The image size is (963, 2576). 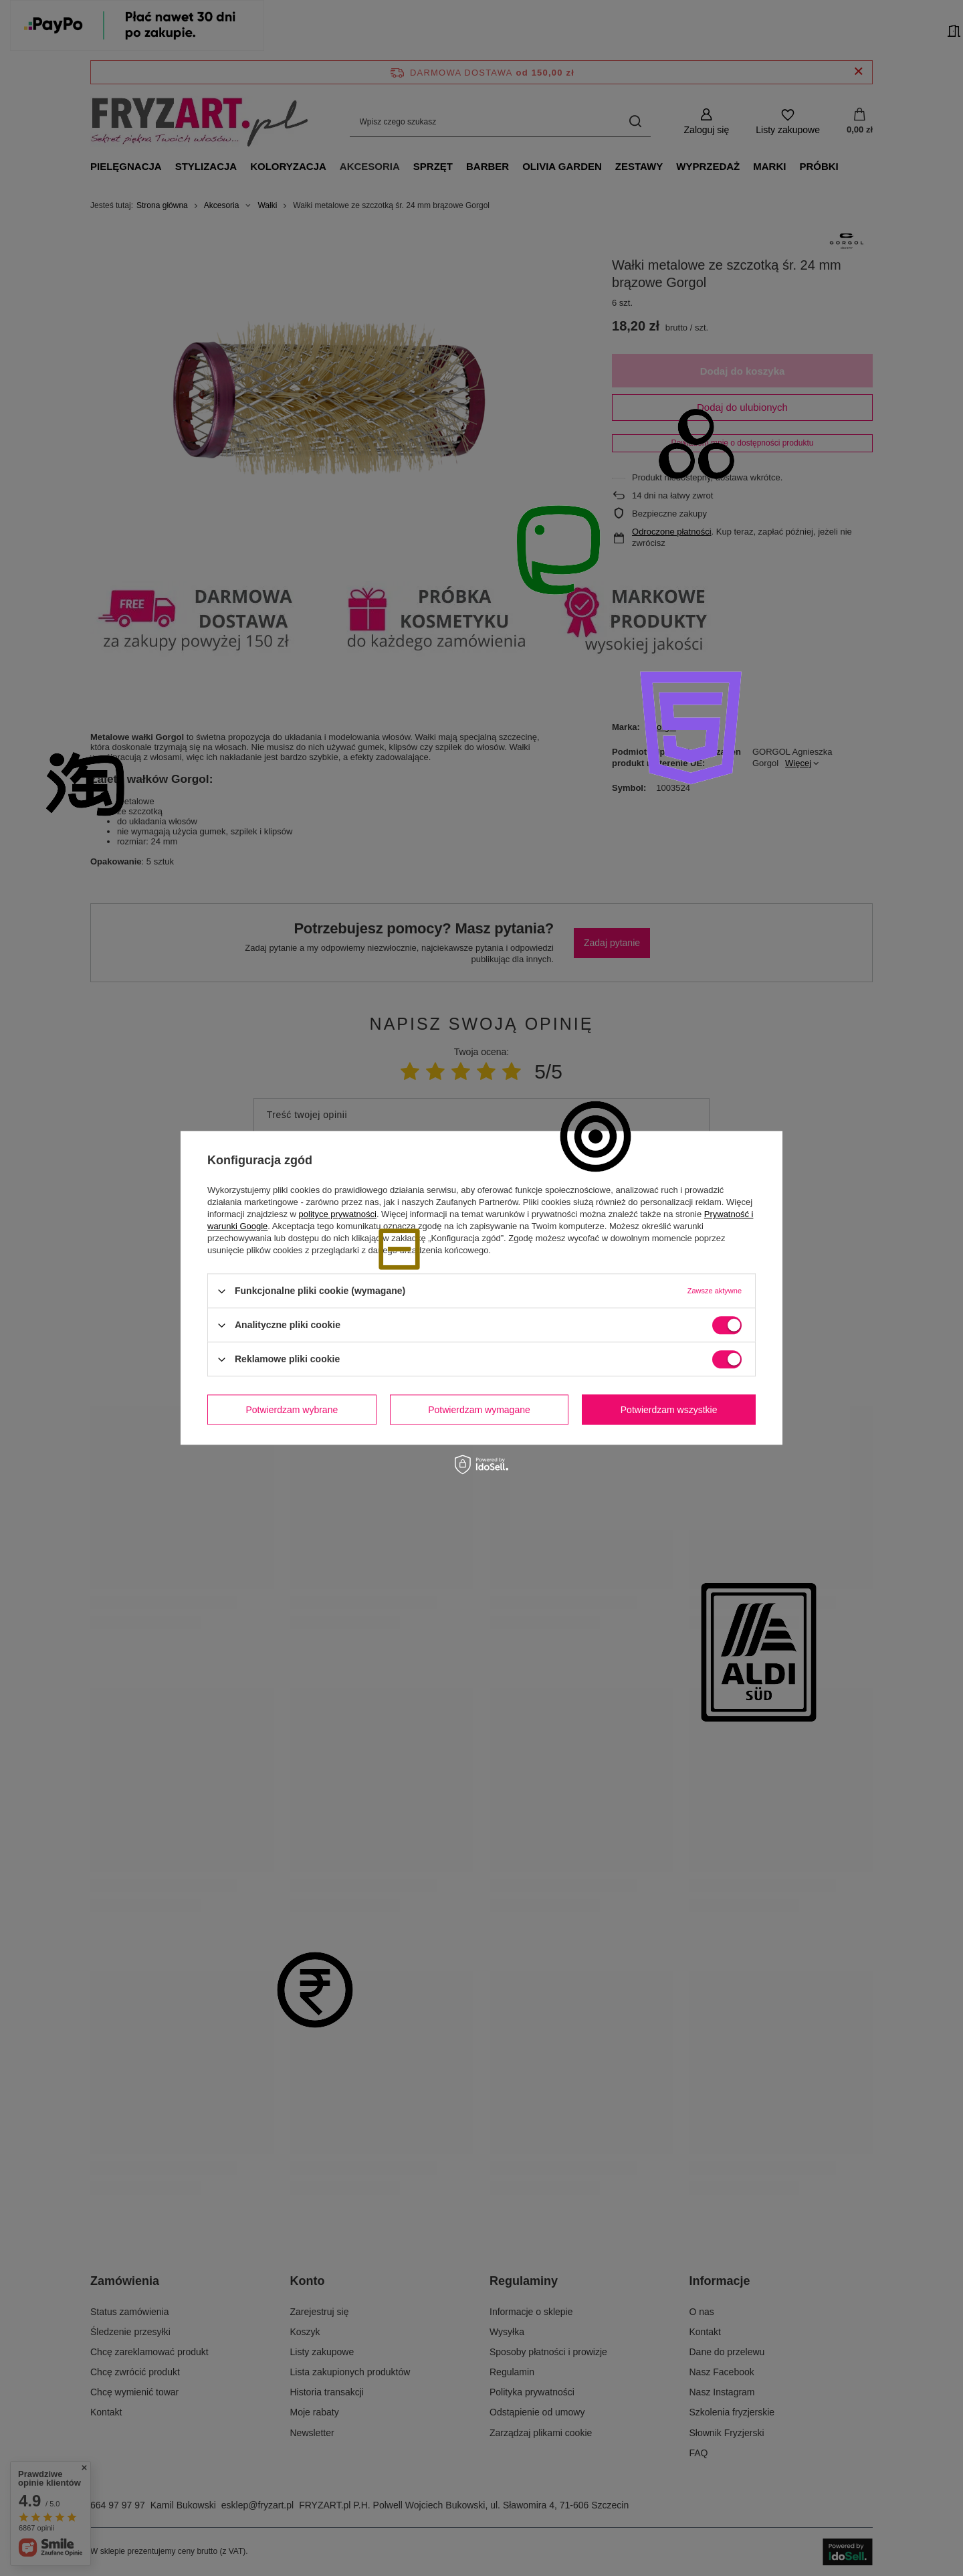 What do you see at coordinates (696, 444) in the screenshot?
I see `getx state management framework logo` at bounding box center [696, 444].